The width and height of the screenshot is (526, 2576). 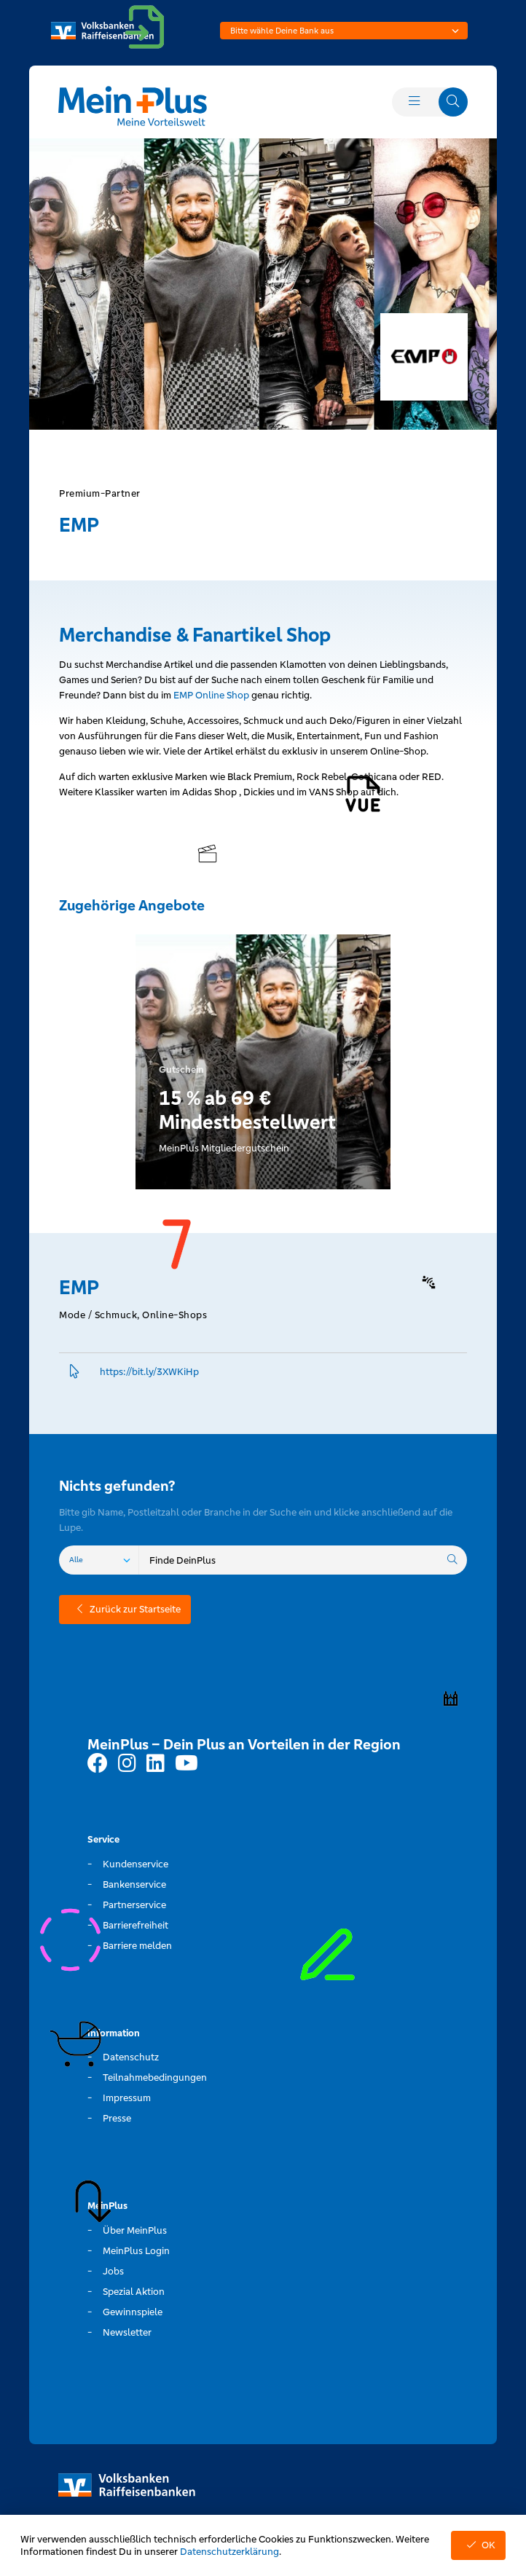 What do you see at coordinates (91, 2201) in the screenshot?
I see `redo or repeat last action` at bounding box center [91, 2201].